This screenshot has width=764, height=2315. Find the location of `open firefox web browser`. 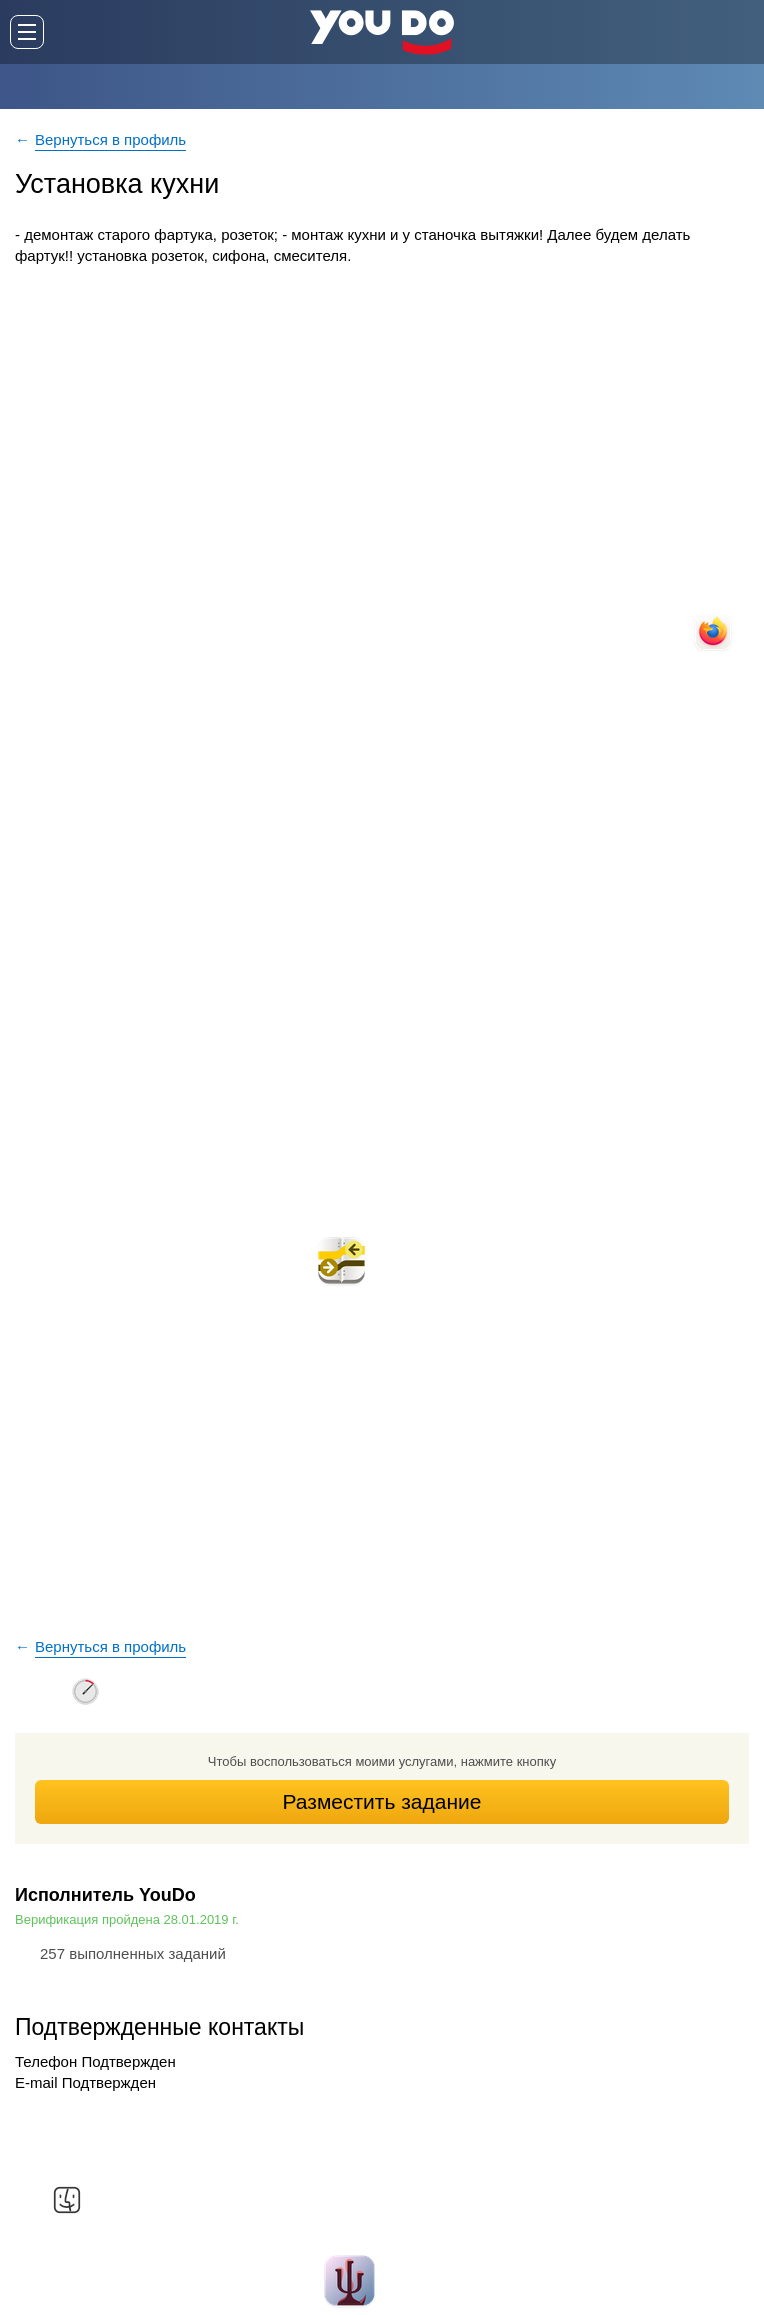

open firefox web browser is located at coordinates (713, 632).